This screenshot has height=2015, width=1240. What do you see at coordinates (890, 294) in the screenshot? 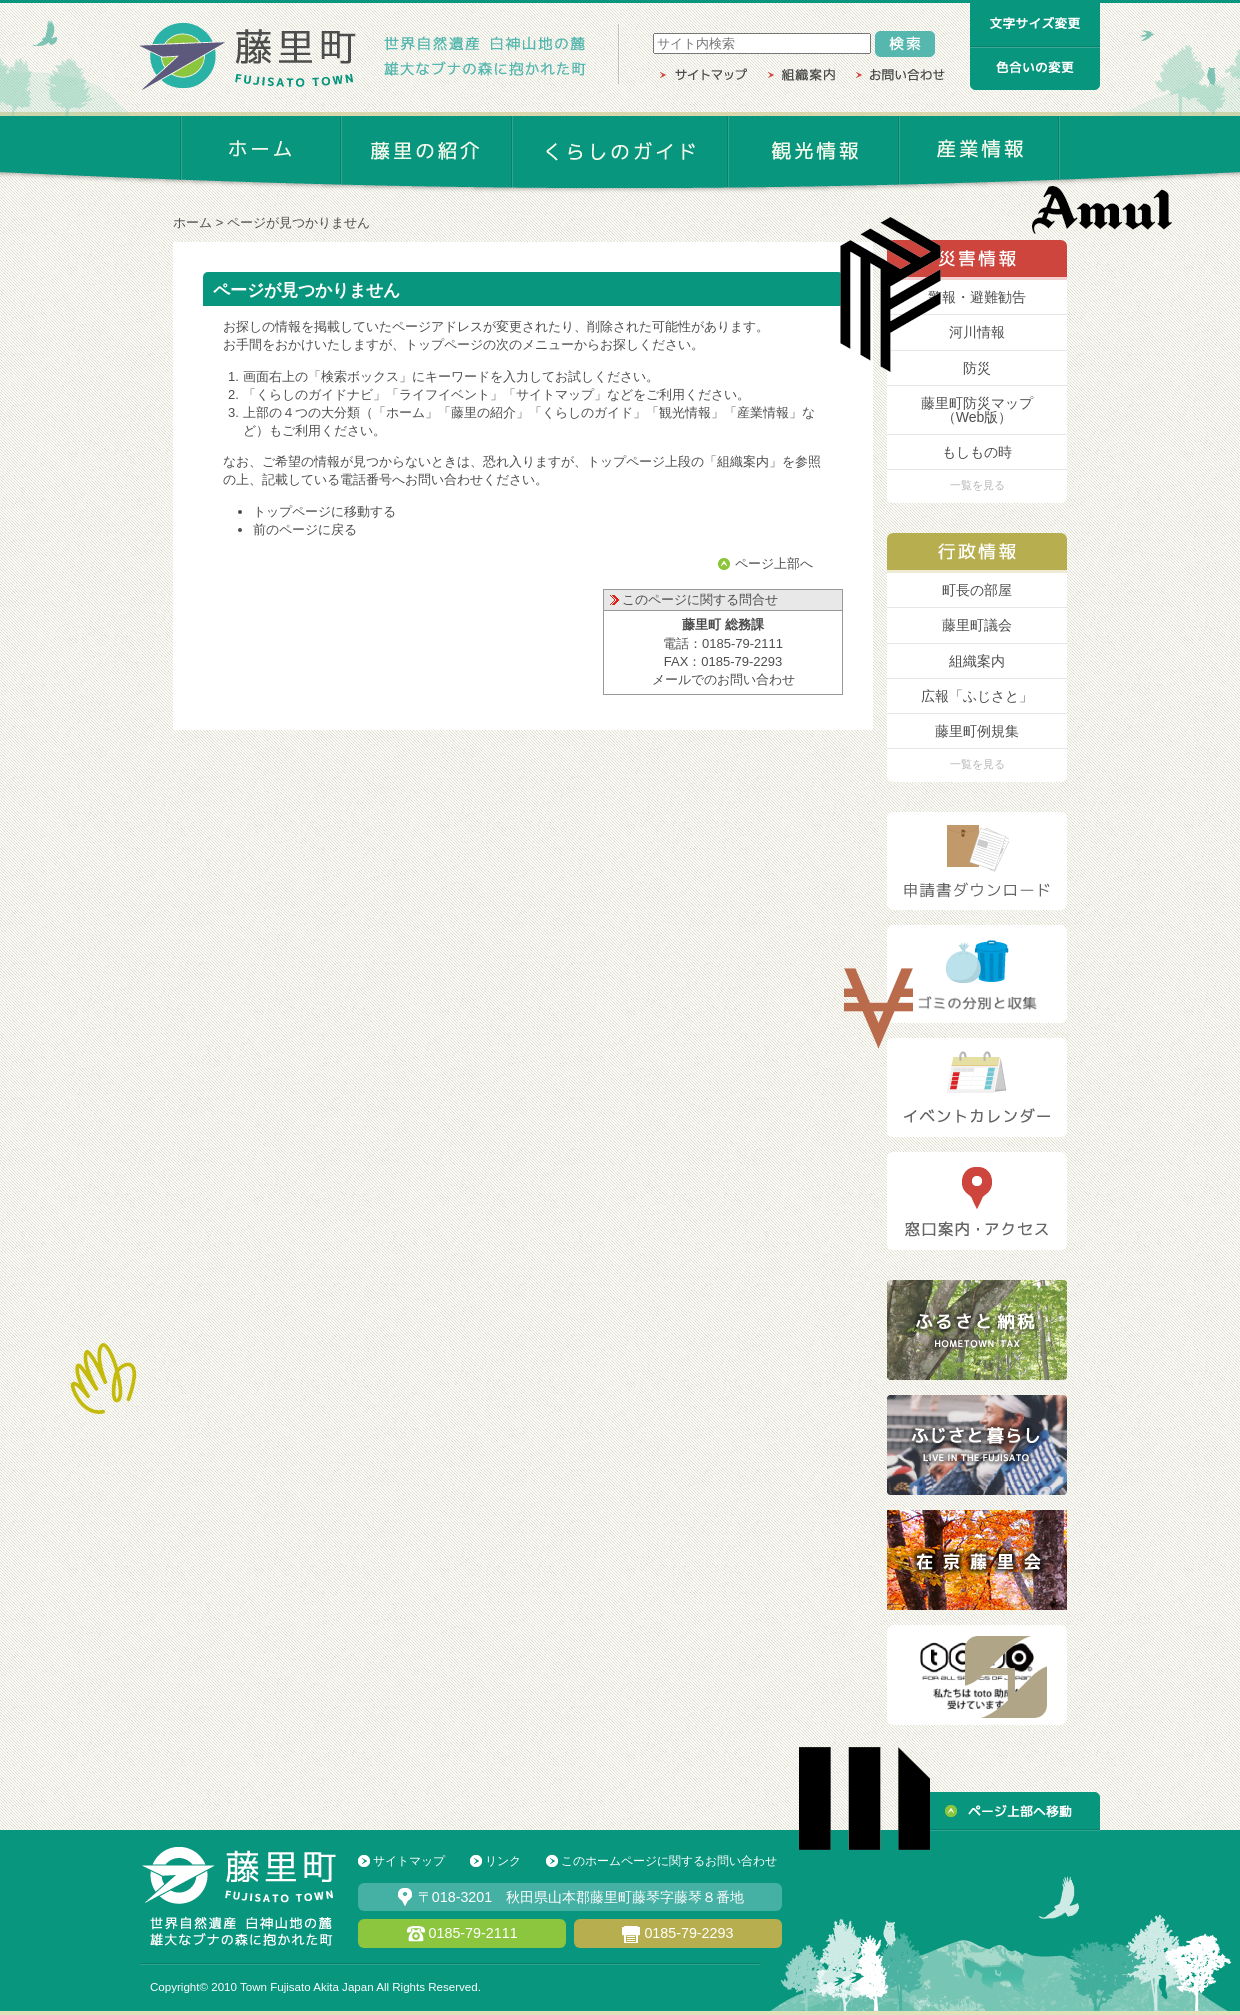
I see `link to Pusher real-time messaging services` at bounding box center [890, 294].